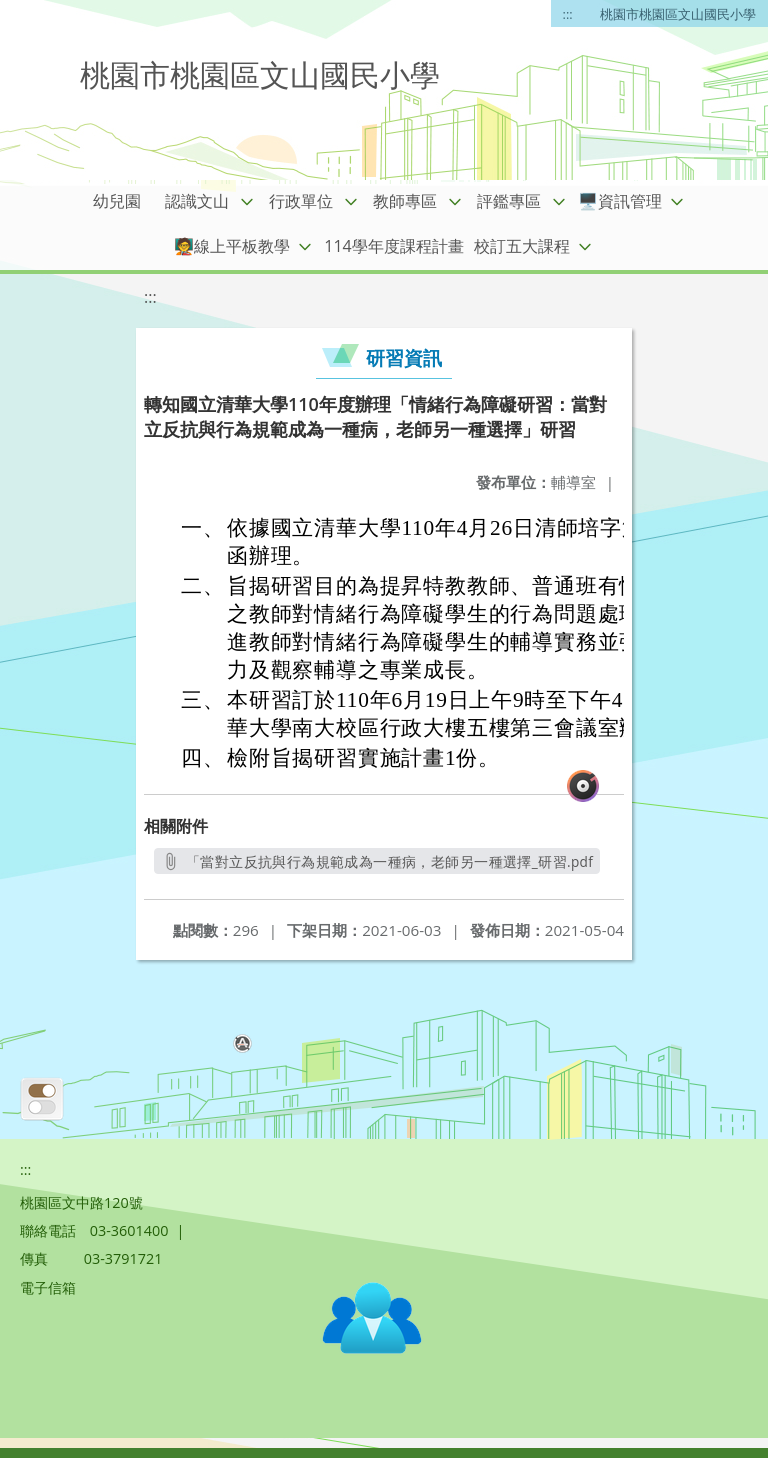  Describe the element at coordinates (42, 1099) in the screenshot. I see `open desktop preferences or settings` at that location.